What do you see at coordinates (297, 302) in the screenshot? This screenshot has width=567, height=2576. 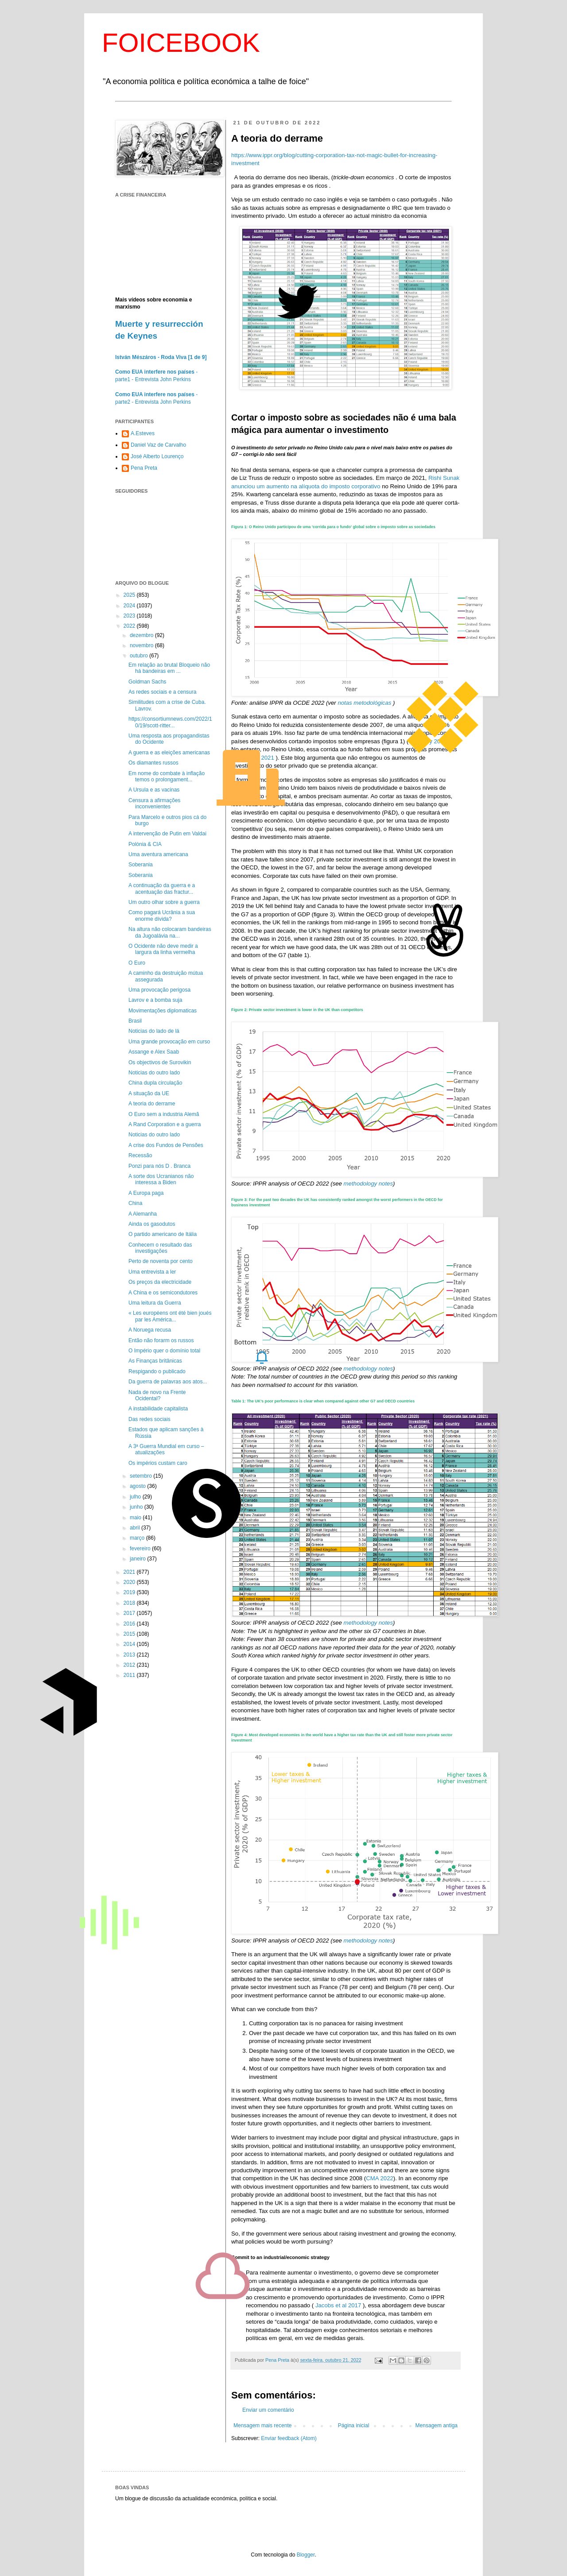 I see `share to twitter` at bounding box center [297, 302].